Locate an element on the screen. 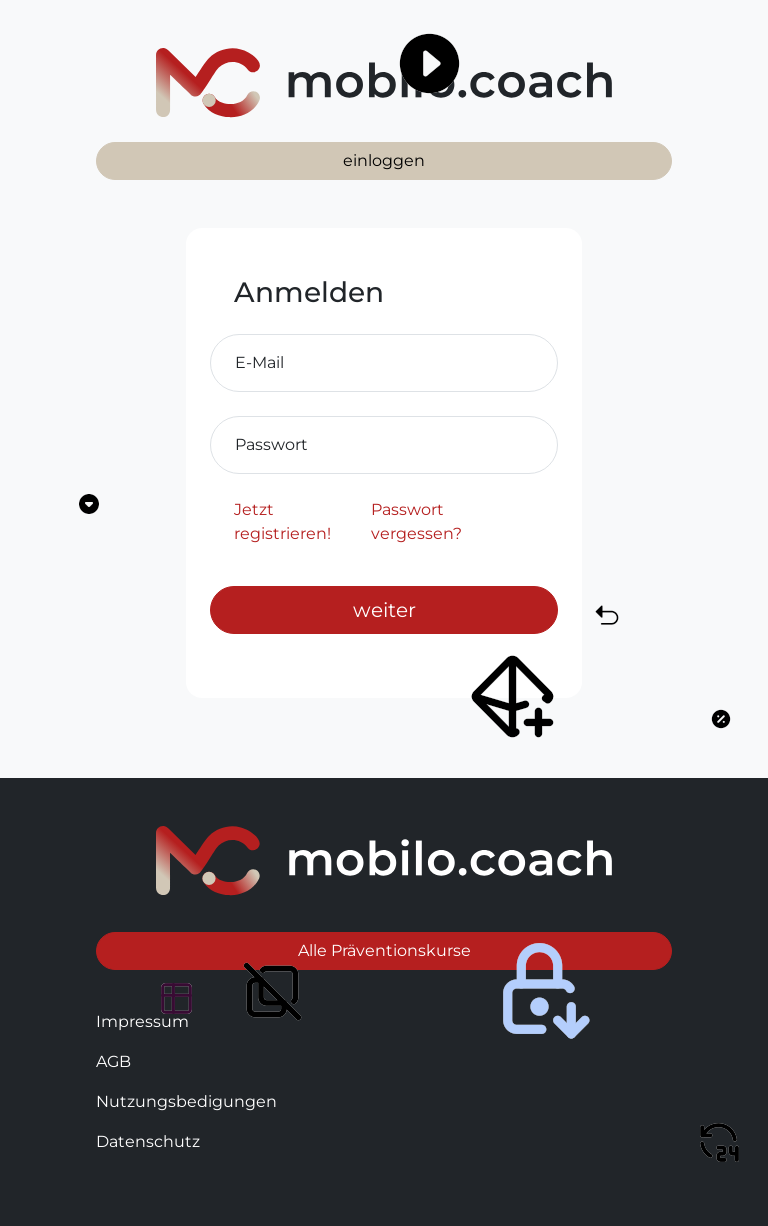 Image resolution: width=768 pixels, height=1226 pixels. play media or video content is located at coordinates (429, 63).